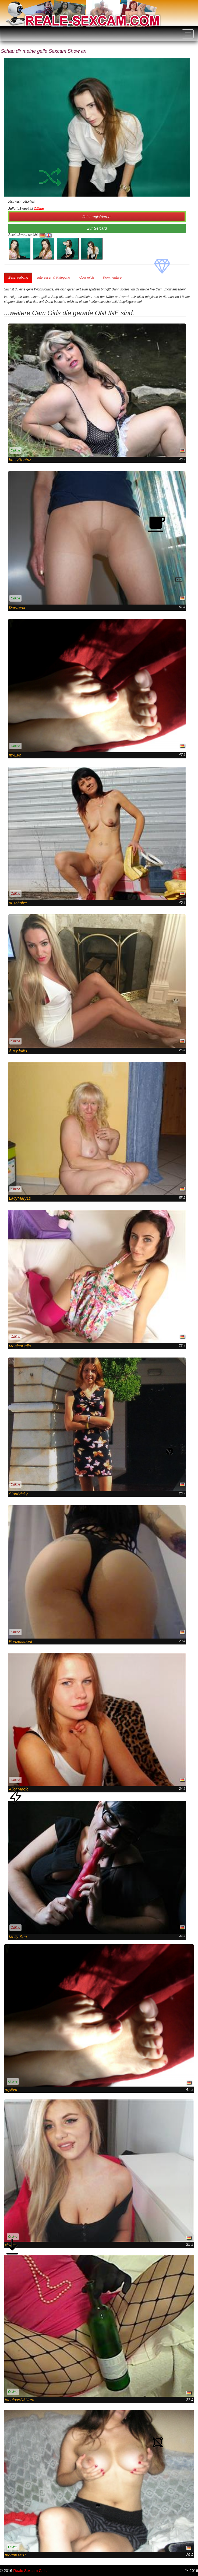  Describe the element at coordinates (157, 524) in the screenshot. I see `find nearby coffee shops or cafes` at that location.